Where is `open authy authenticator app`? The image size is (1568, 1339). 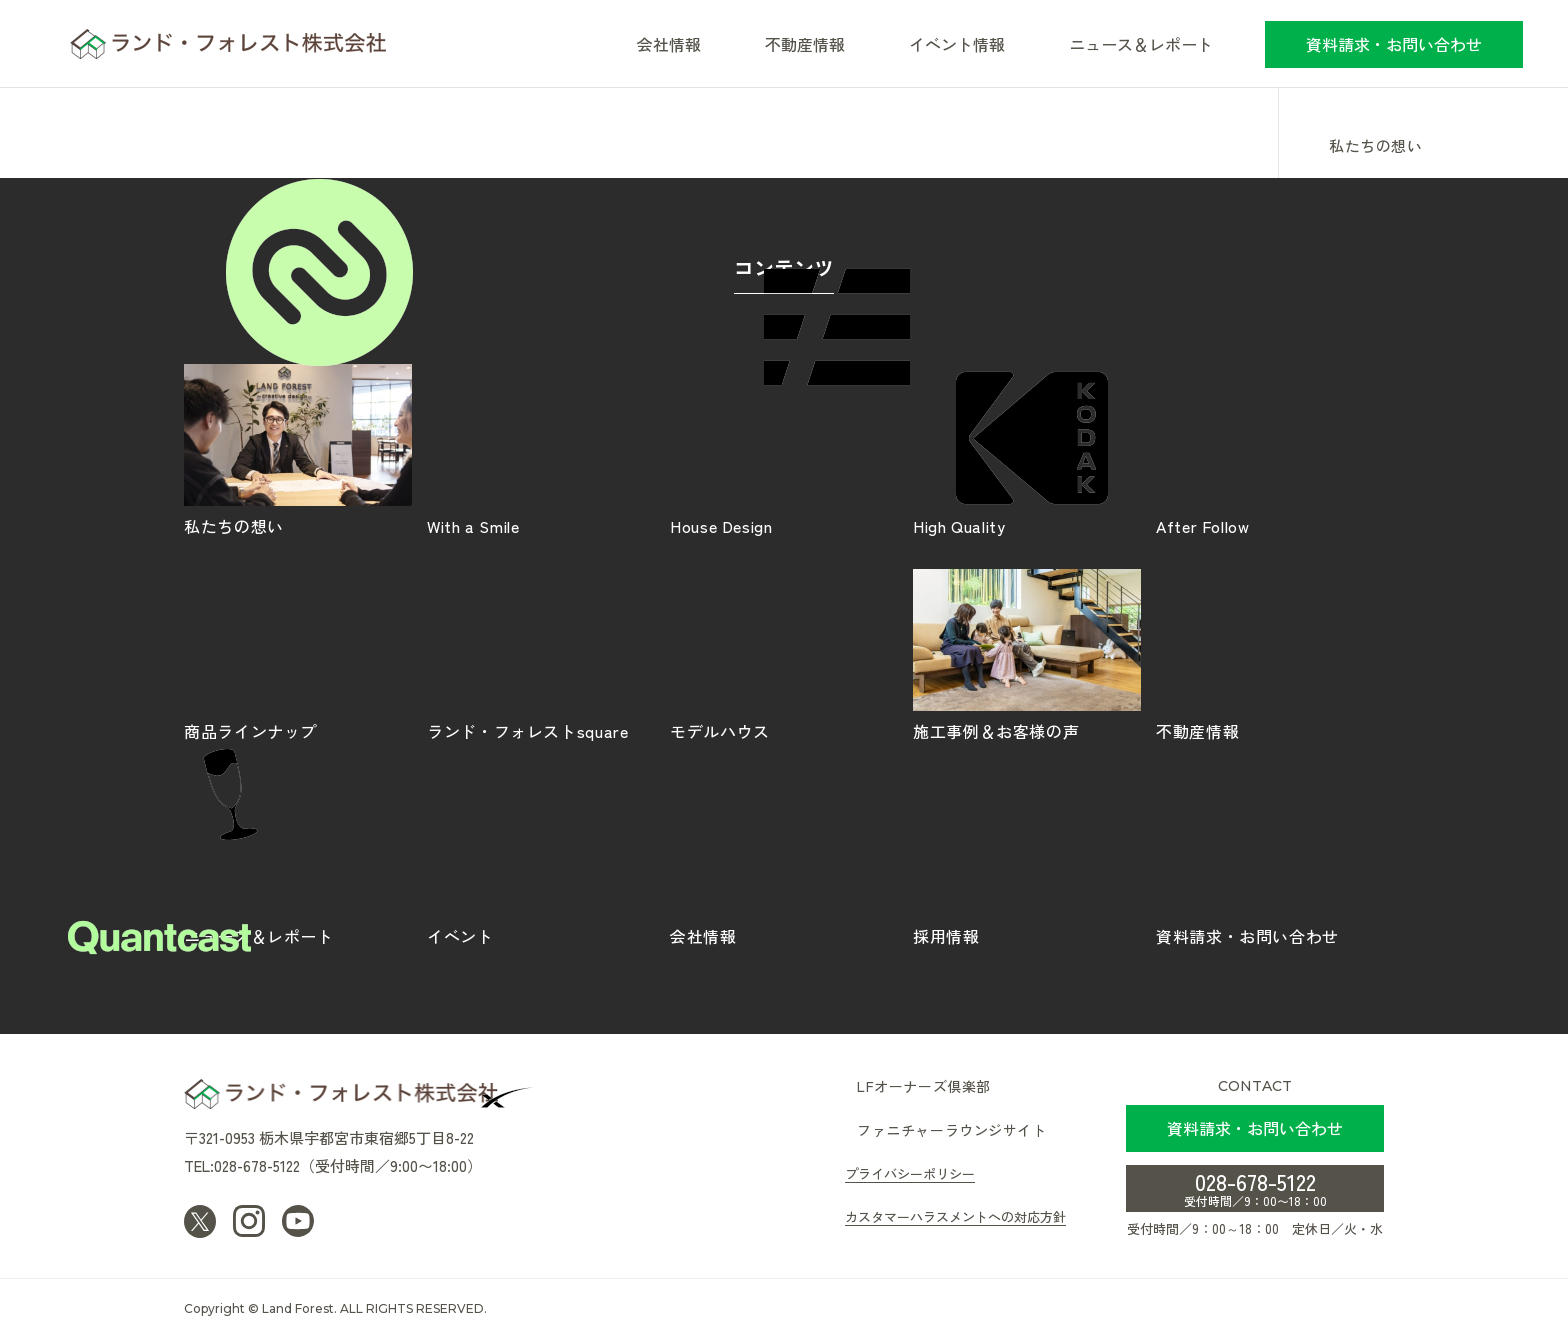
open authy authenticator app is located at coordinates (319, 272).